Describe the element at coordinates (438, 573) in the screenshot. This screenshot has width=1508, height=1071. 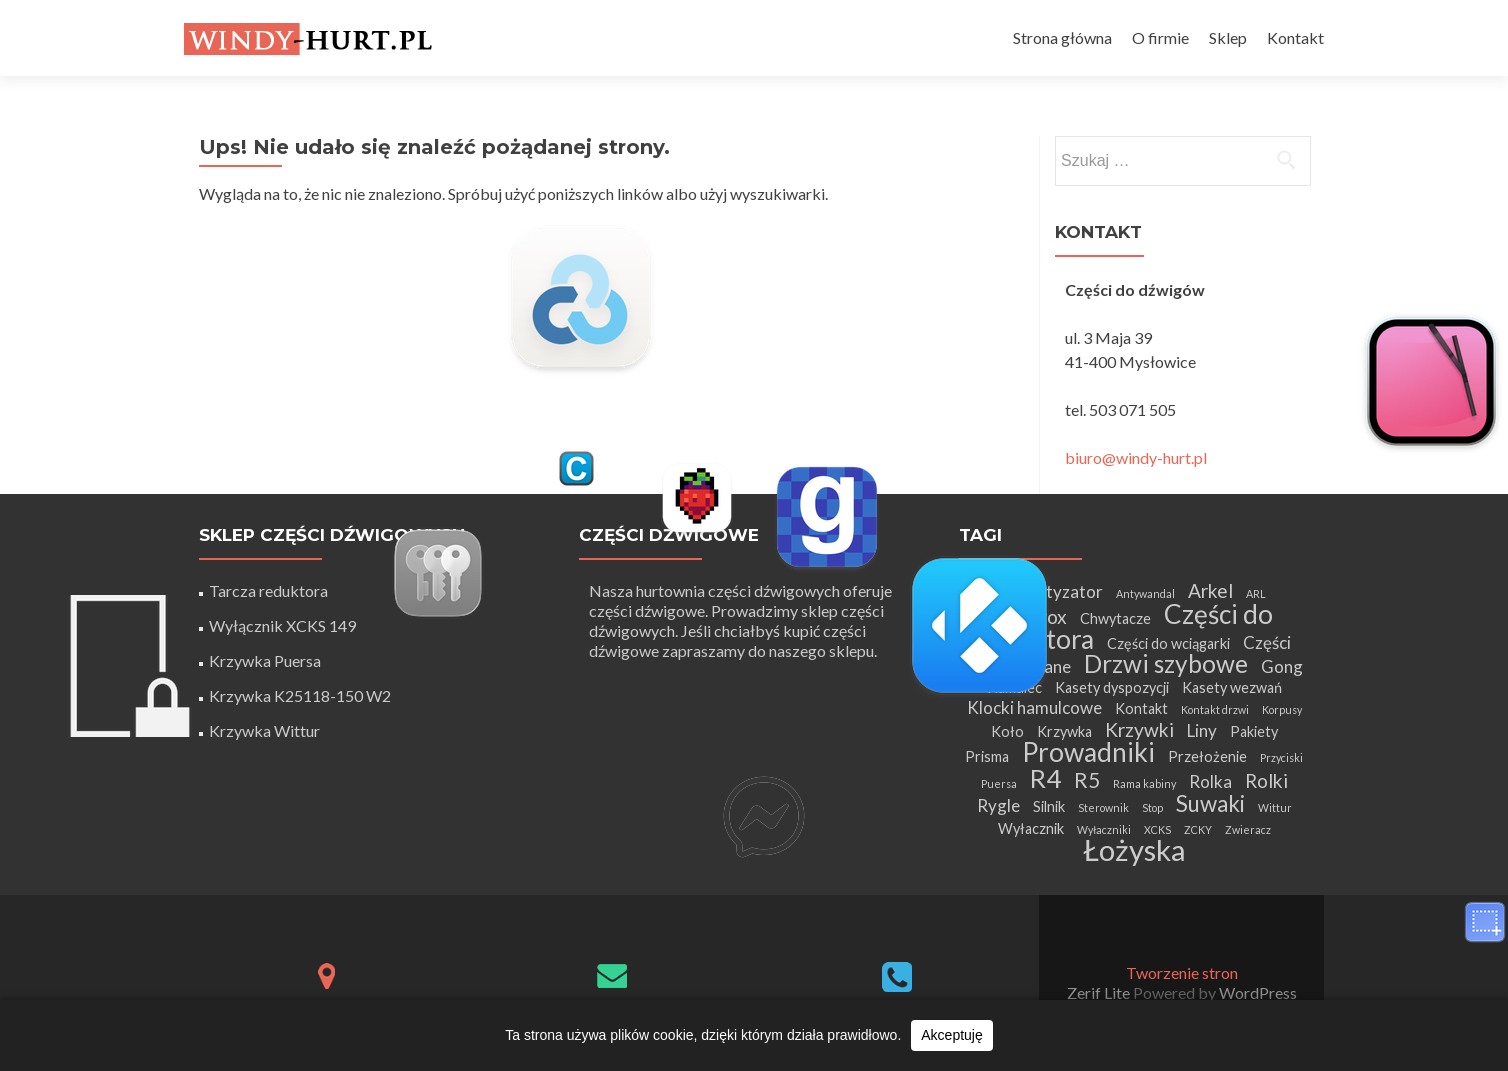
I see `open the passwords app to manage saved credentials` at that location.